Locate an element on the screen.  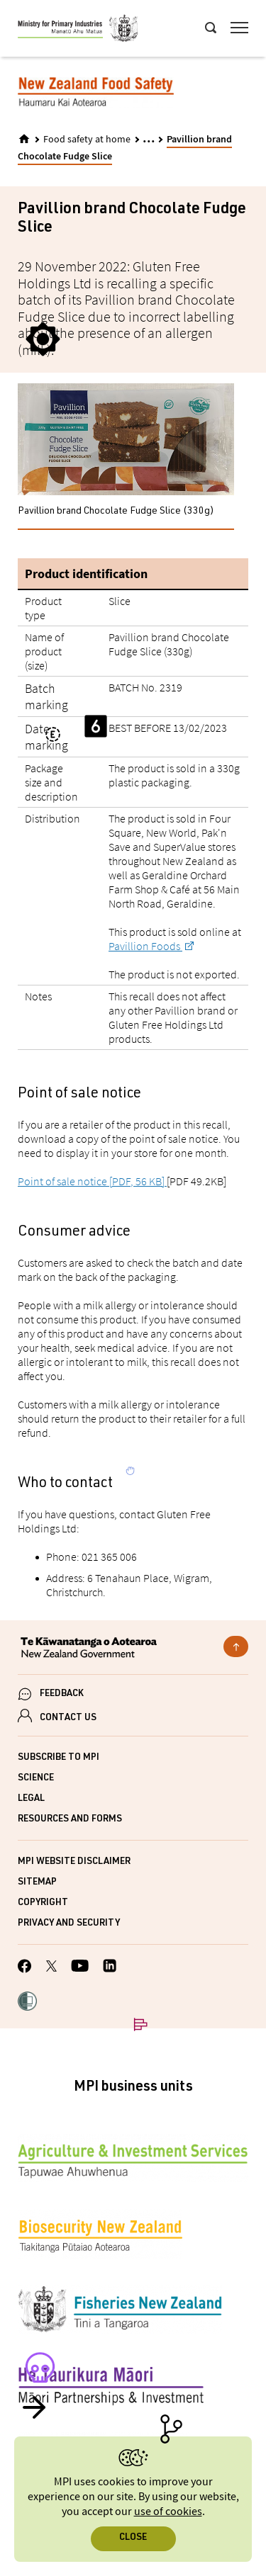
indicates a draft or pending email is located at coordinates (52, 734).